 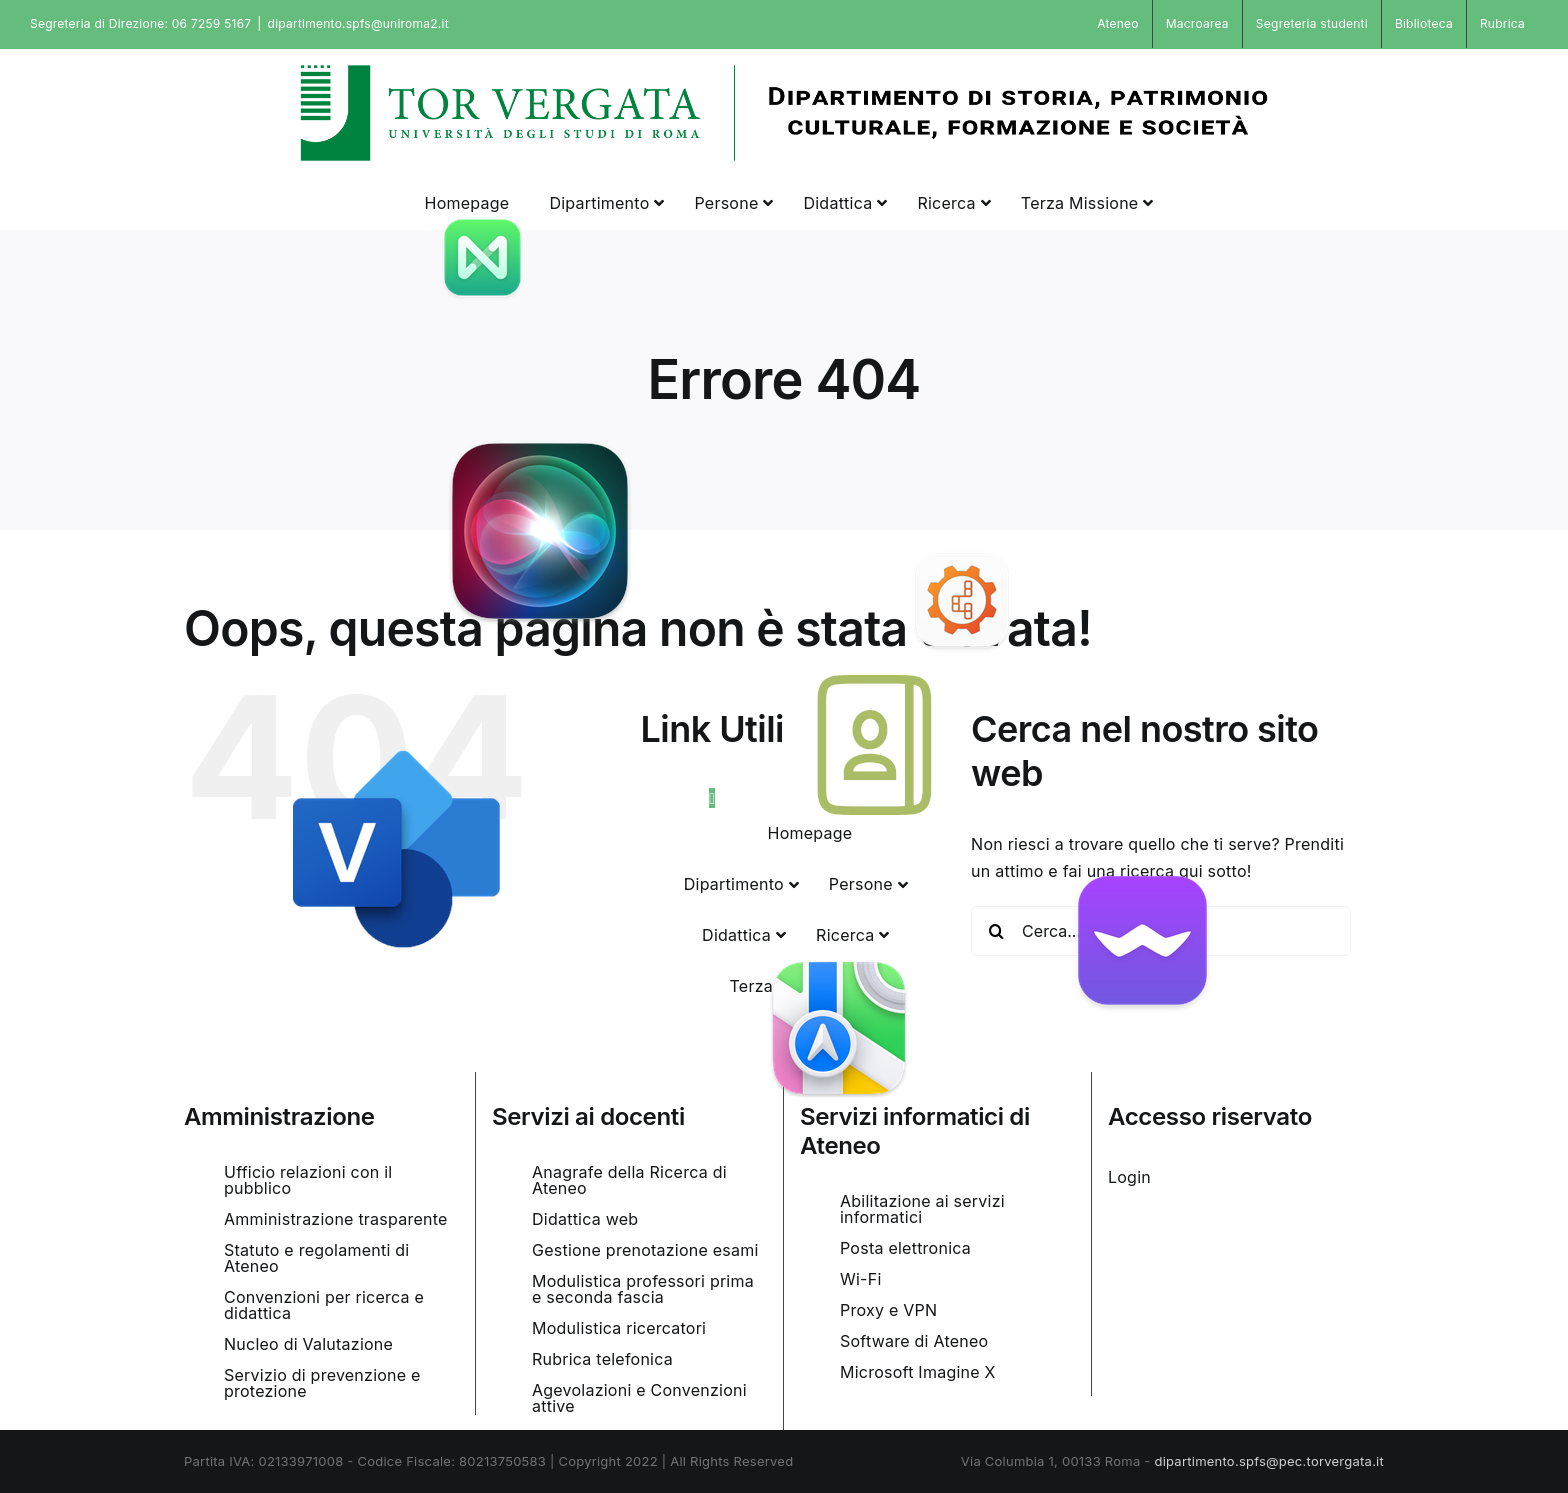 I want to click on open contacts app, so click(x=870, y=745).